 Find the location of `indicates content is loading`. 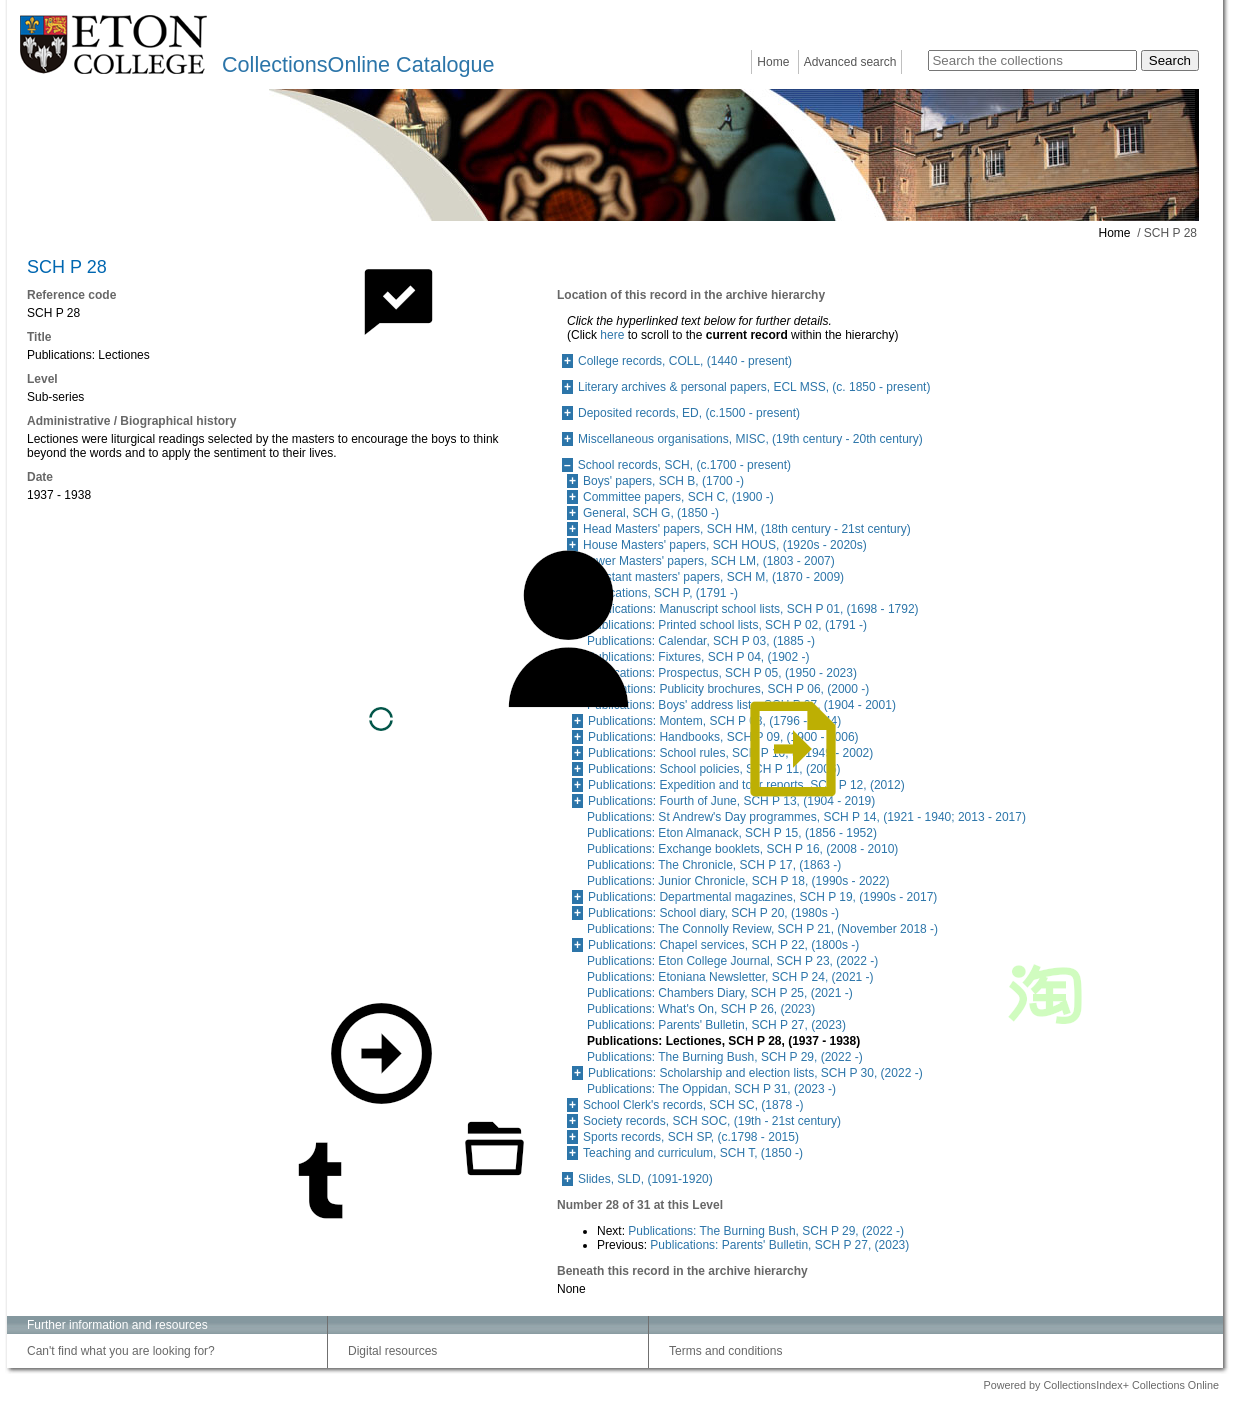

indicates content is loading is located at coordinates (381, 719).